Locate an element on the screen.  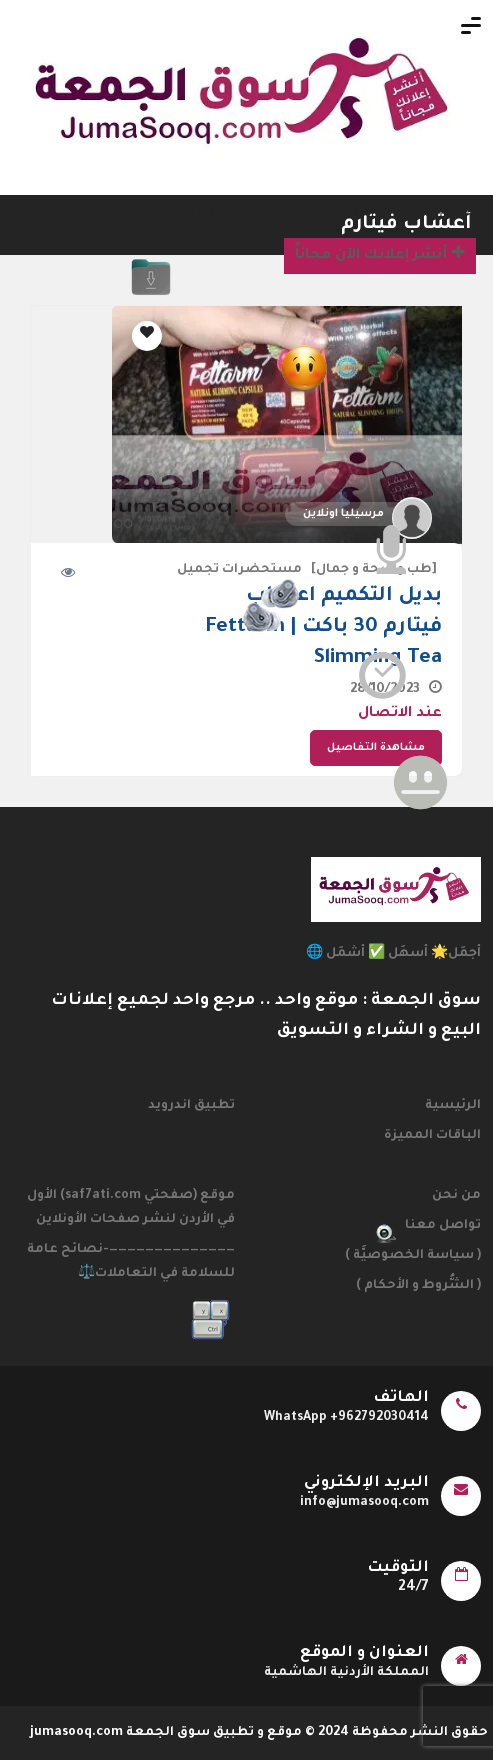
open your downloads folder is located at coordinates (151, 277).